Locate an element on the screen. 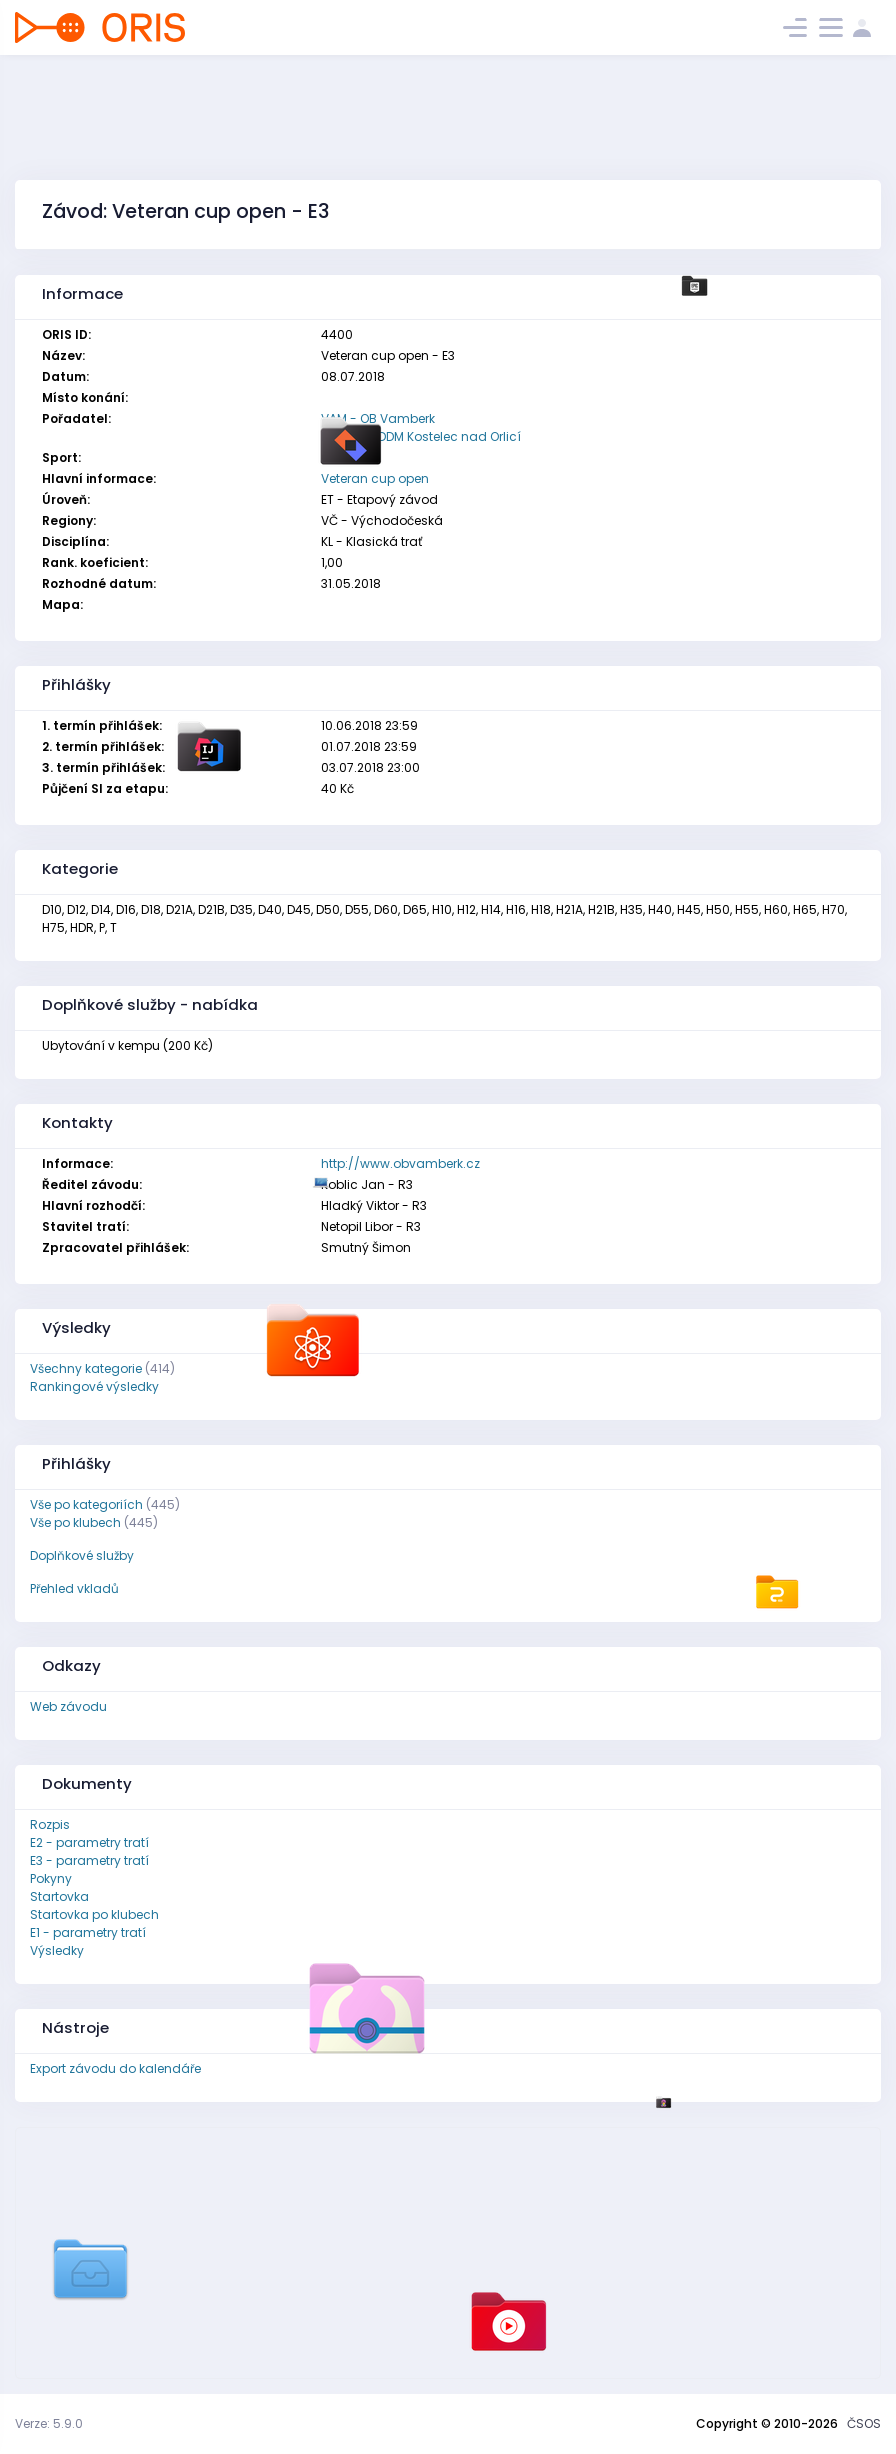  open office documents folder is located at coordinates (90, 2268).